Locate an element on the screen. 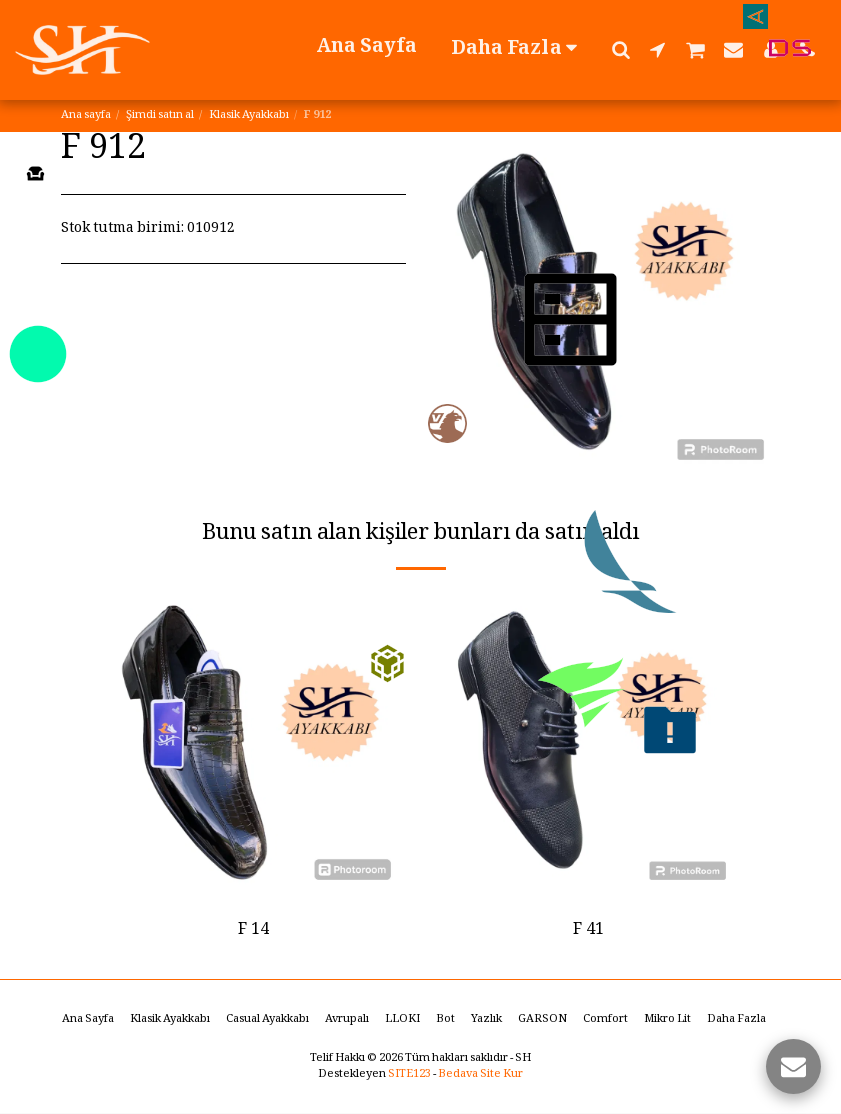 The image size is (841, 1114). folder contains items that need attention is located at coordinates (670, 730).